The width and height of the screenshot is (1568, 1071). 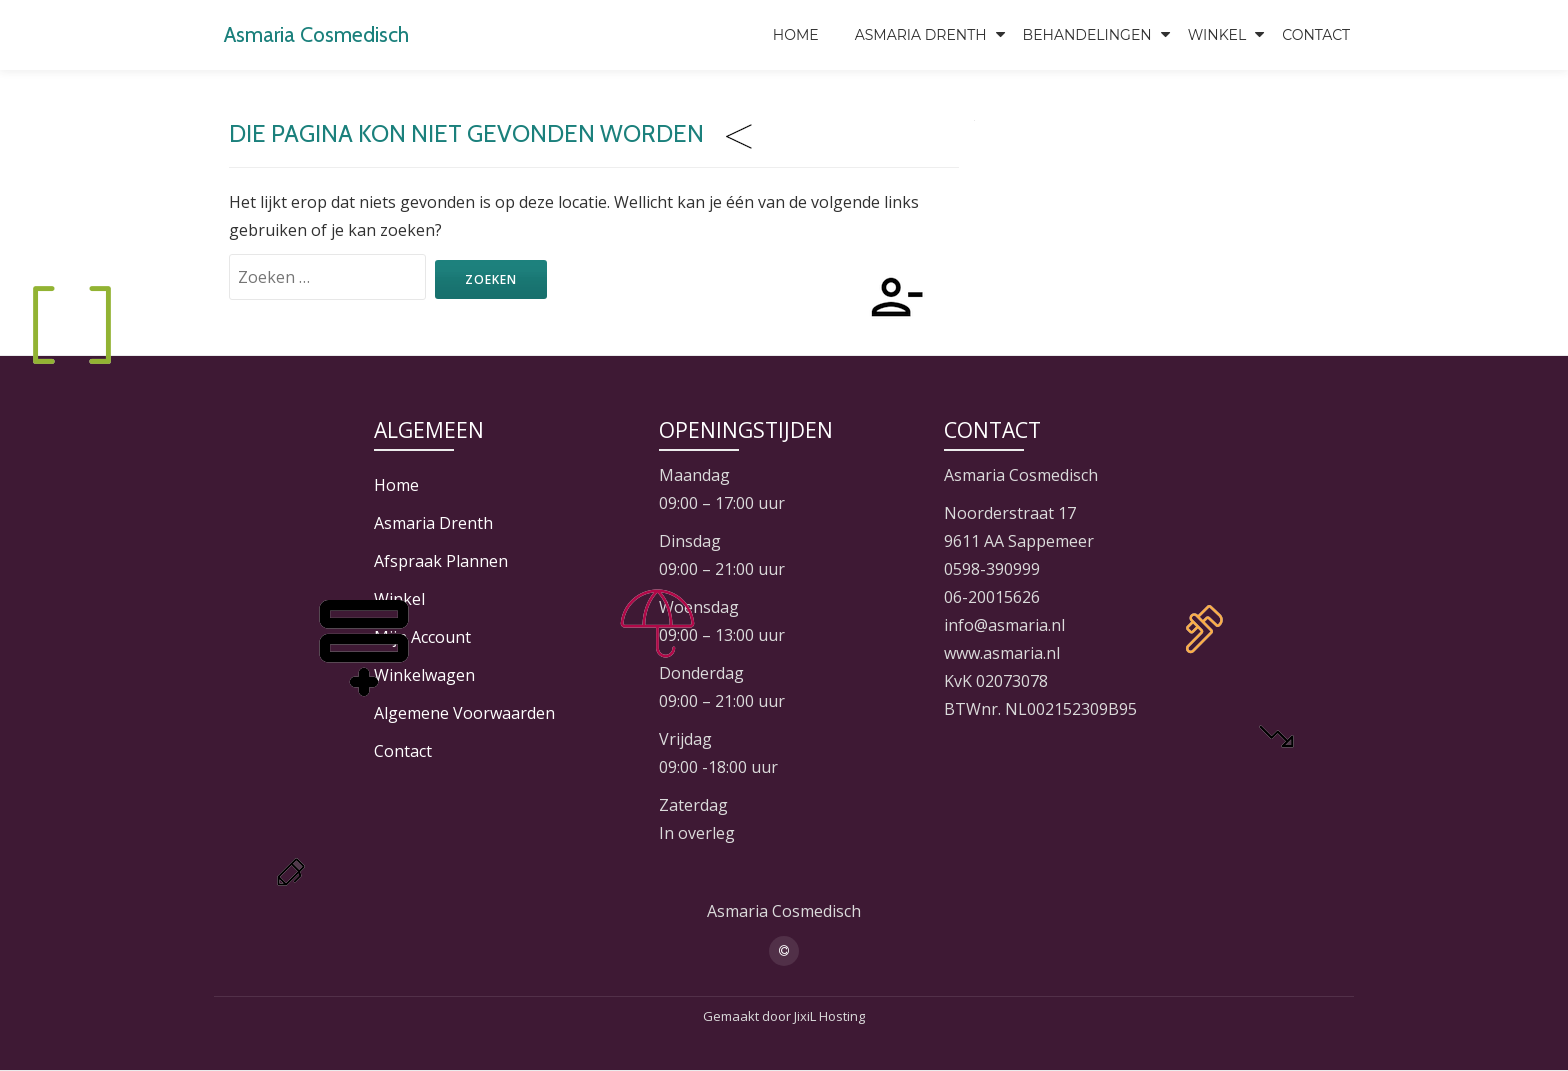 I want to click on view weather protection or rain forecast, so click(x=657, y=623).